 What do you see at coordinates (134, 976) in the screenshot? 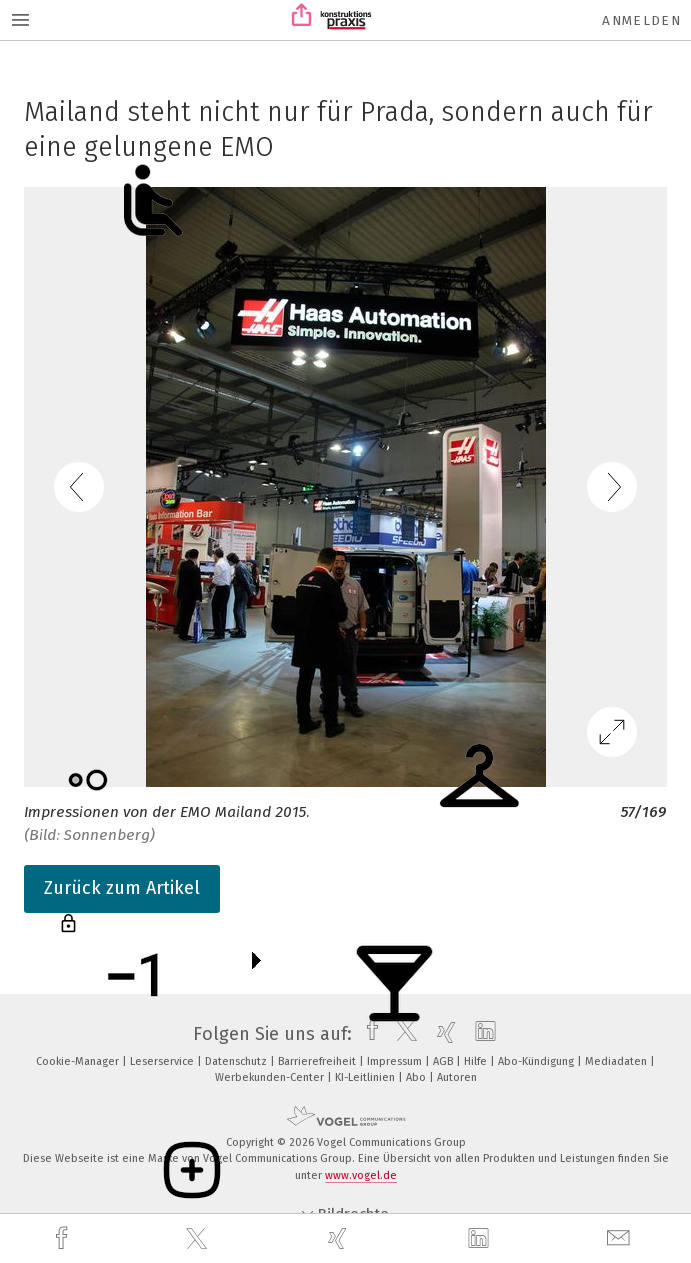
I see `decrease exposure by one stop` at bounding box center [134, 976].